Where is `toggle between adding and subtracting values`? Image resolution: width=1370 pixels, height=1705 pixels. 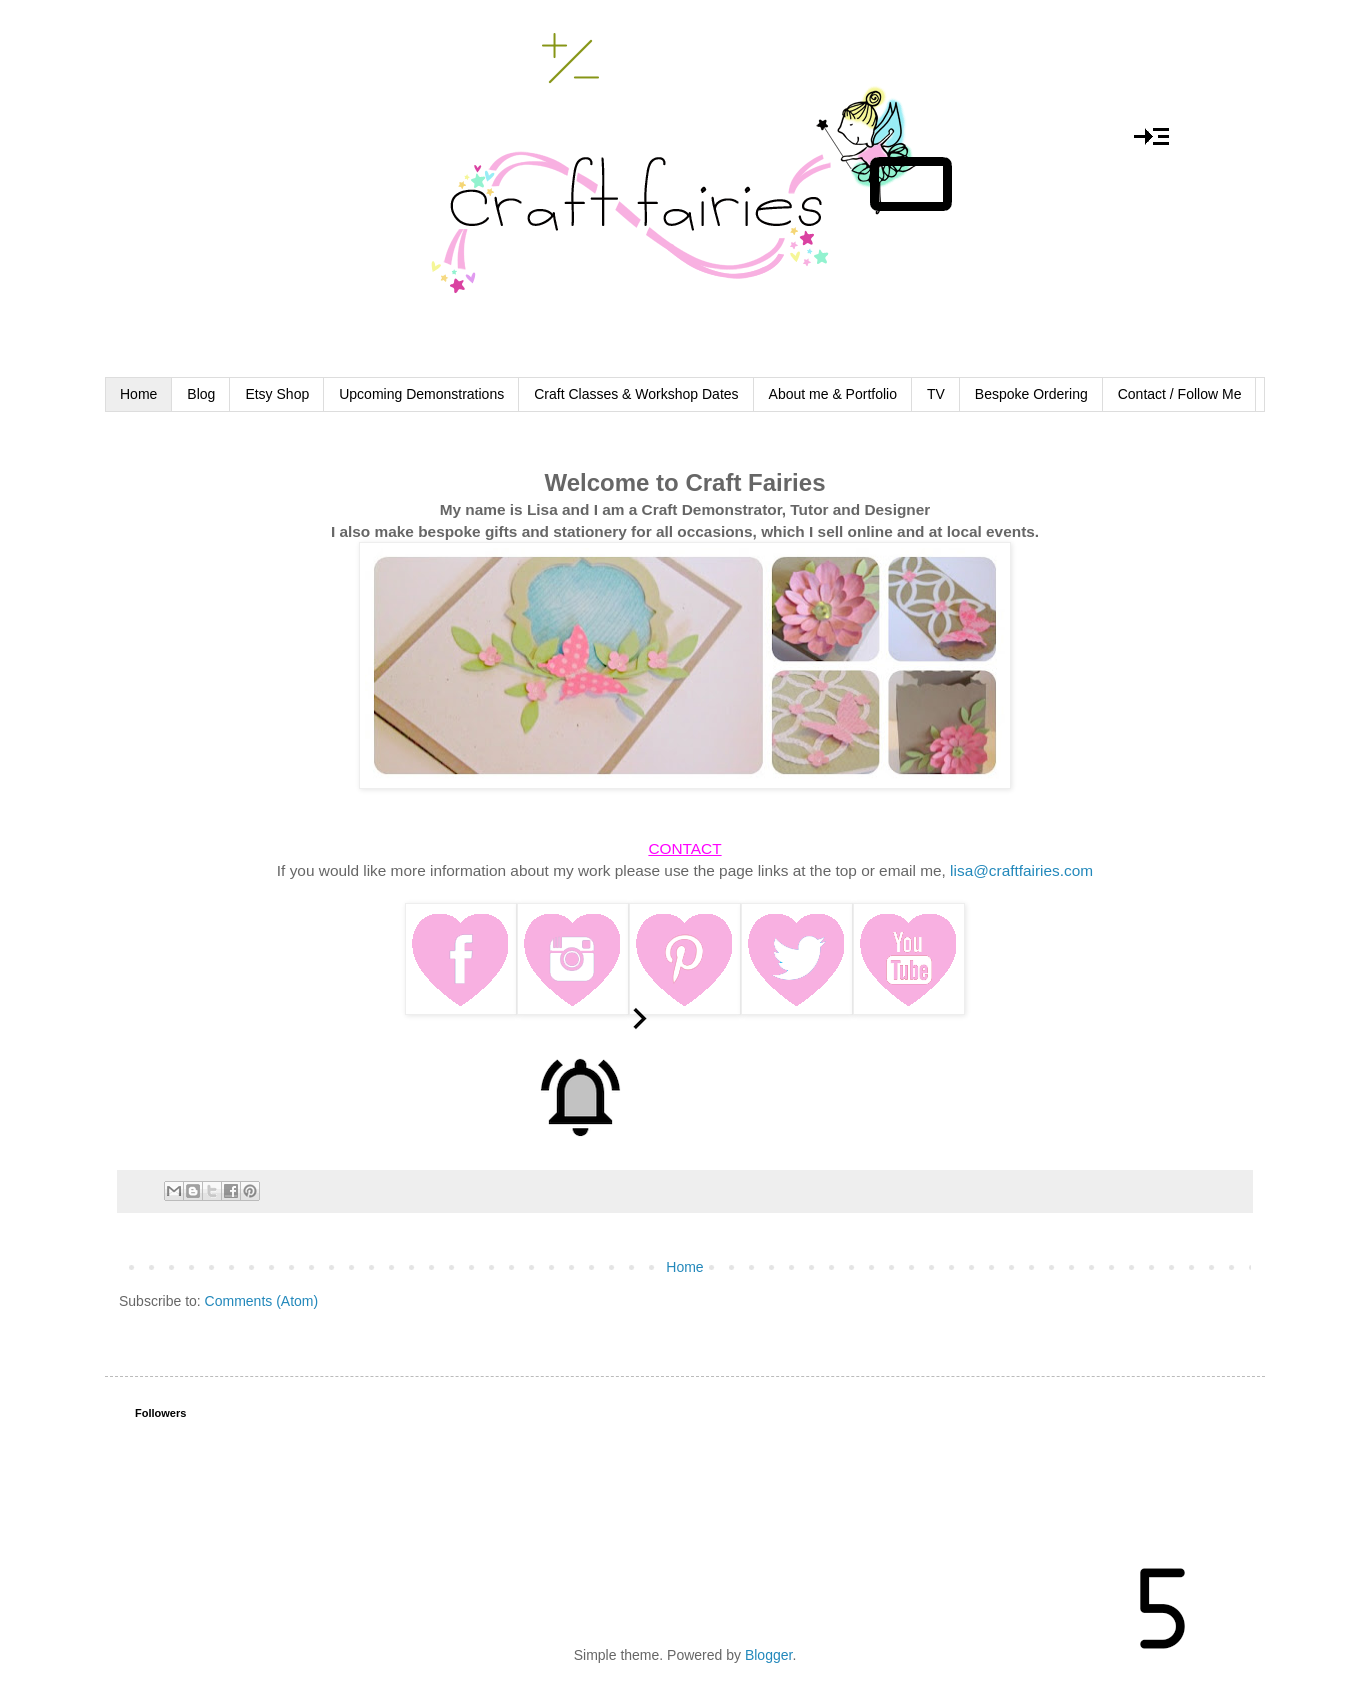
toggle between adding and subtracting values is located at coordinates (570, 61).